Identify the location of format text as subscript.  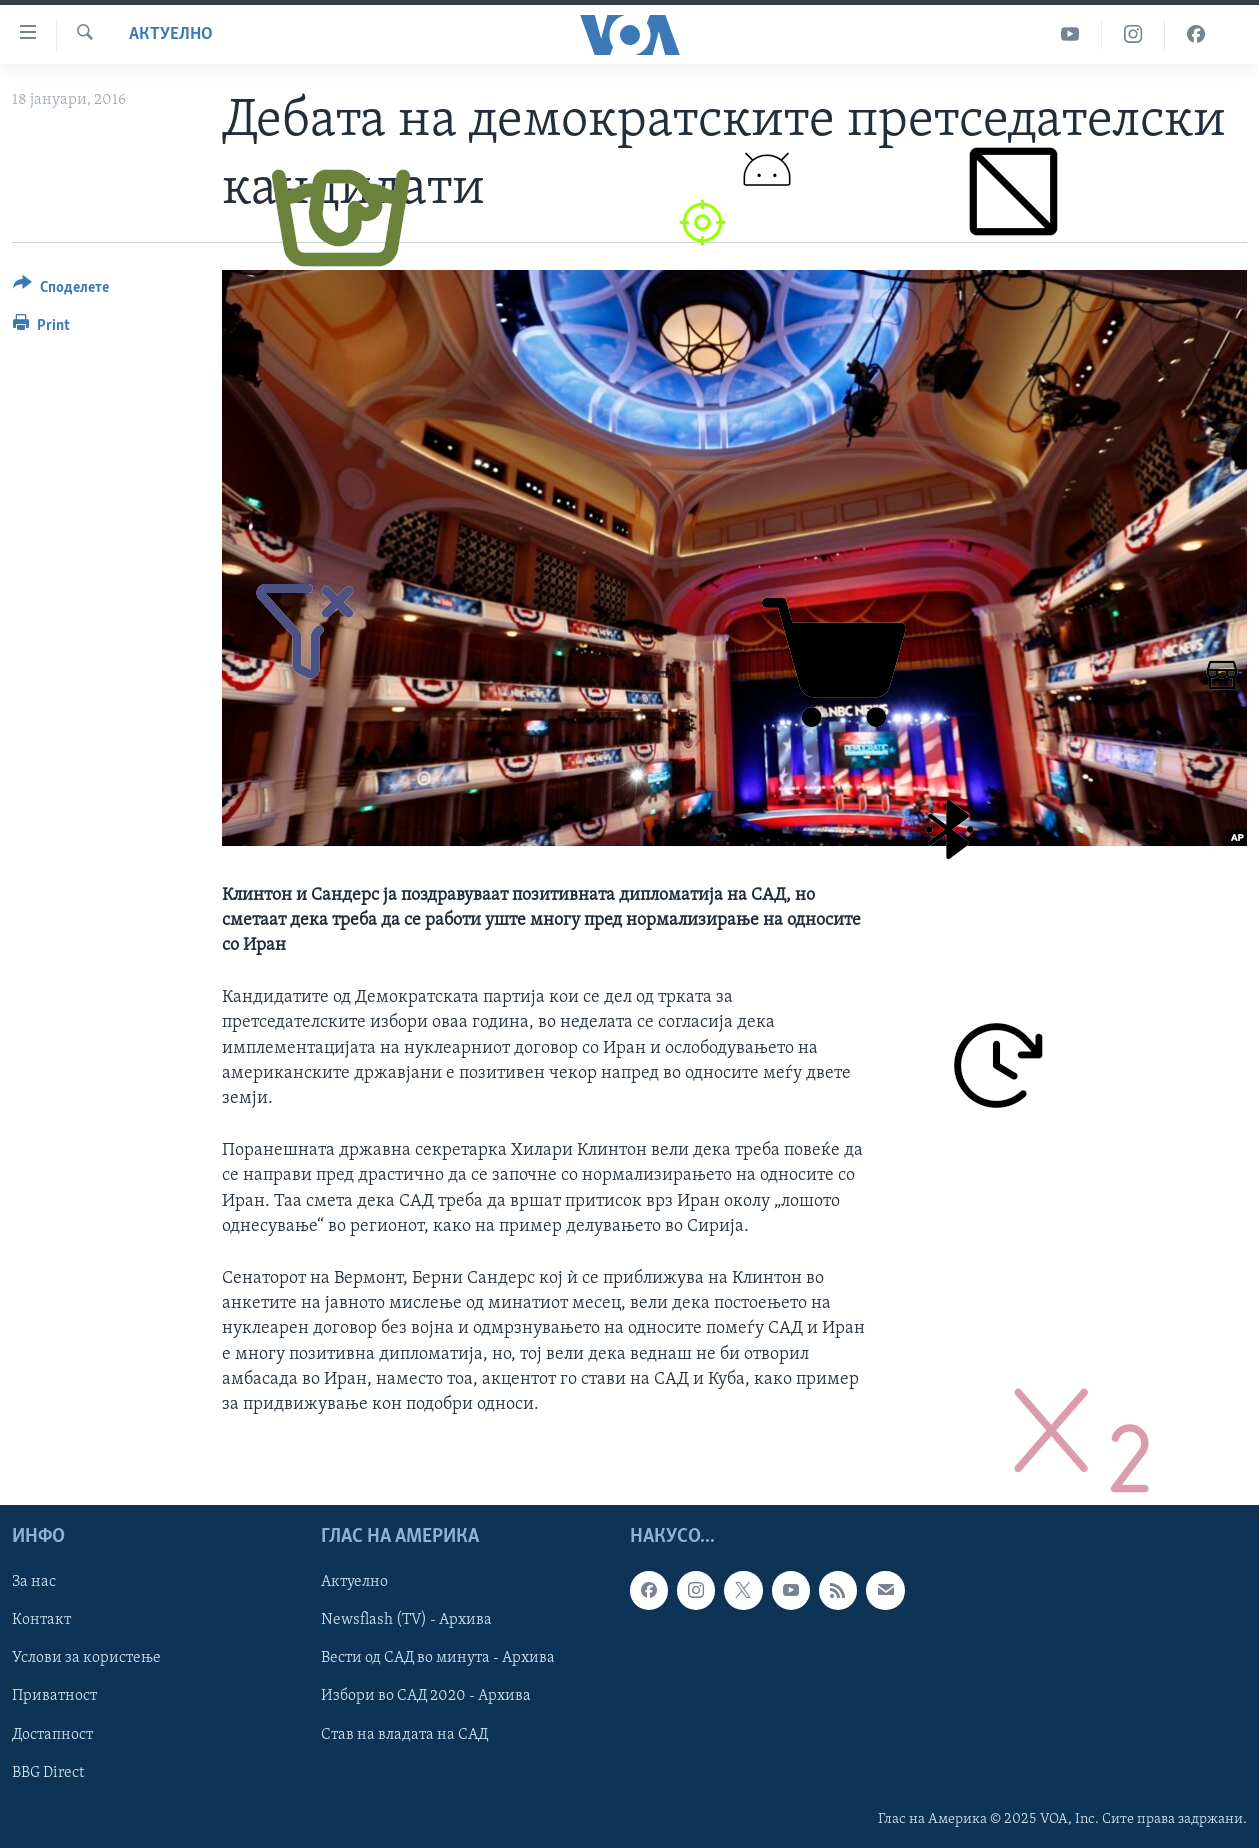
(1074, 1438).